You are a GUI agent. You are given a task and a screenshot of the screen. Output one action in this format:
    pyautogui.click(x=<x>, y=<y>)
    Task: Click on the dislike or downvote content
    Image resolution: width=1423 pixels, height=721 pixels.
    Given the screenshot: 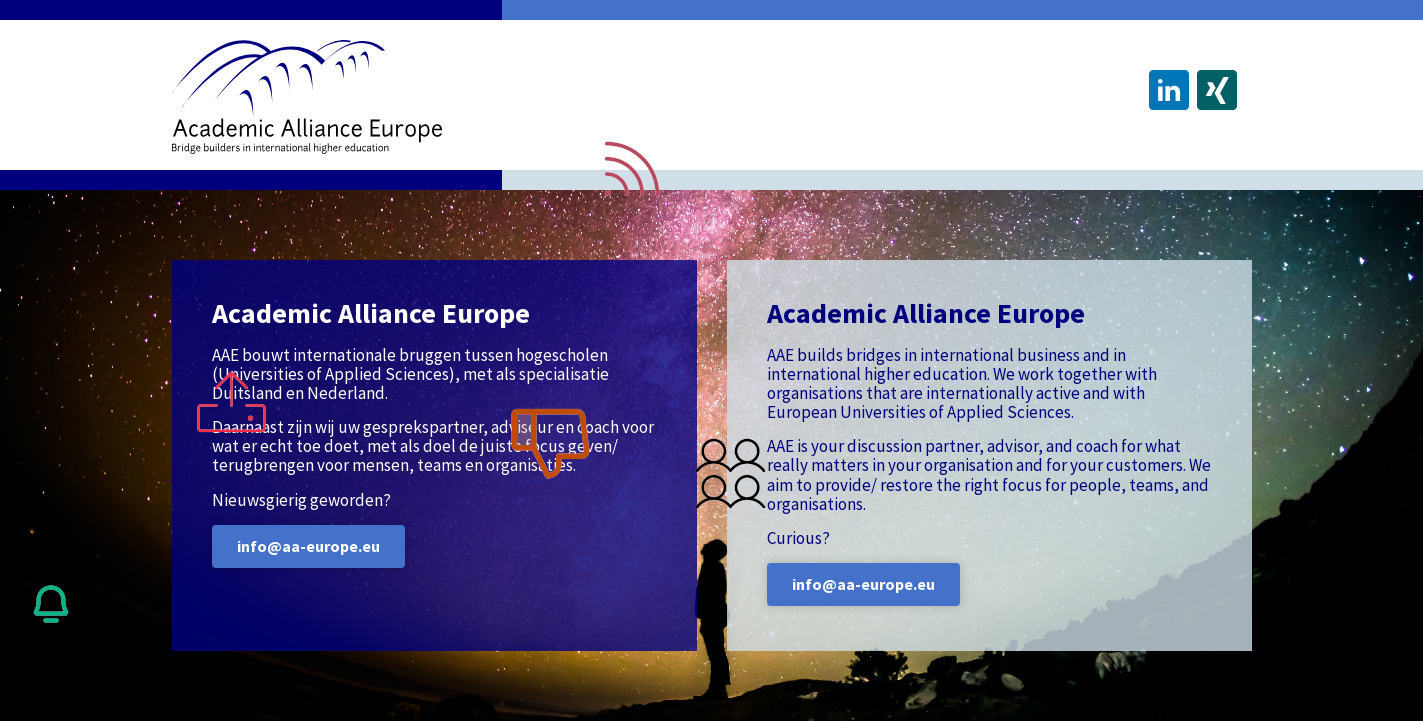 What is the action you would take?
    pyautogui.click(x=550, y=439)
    